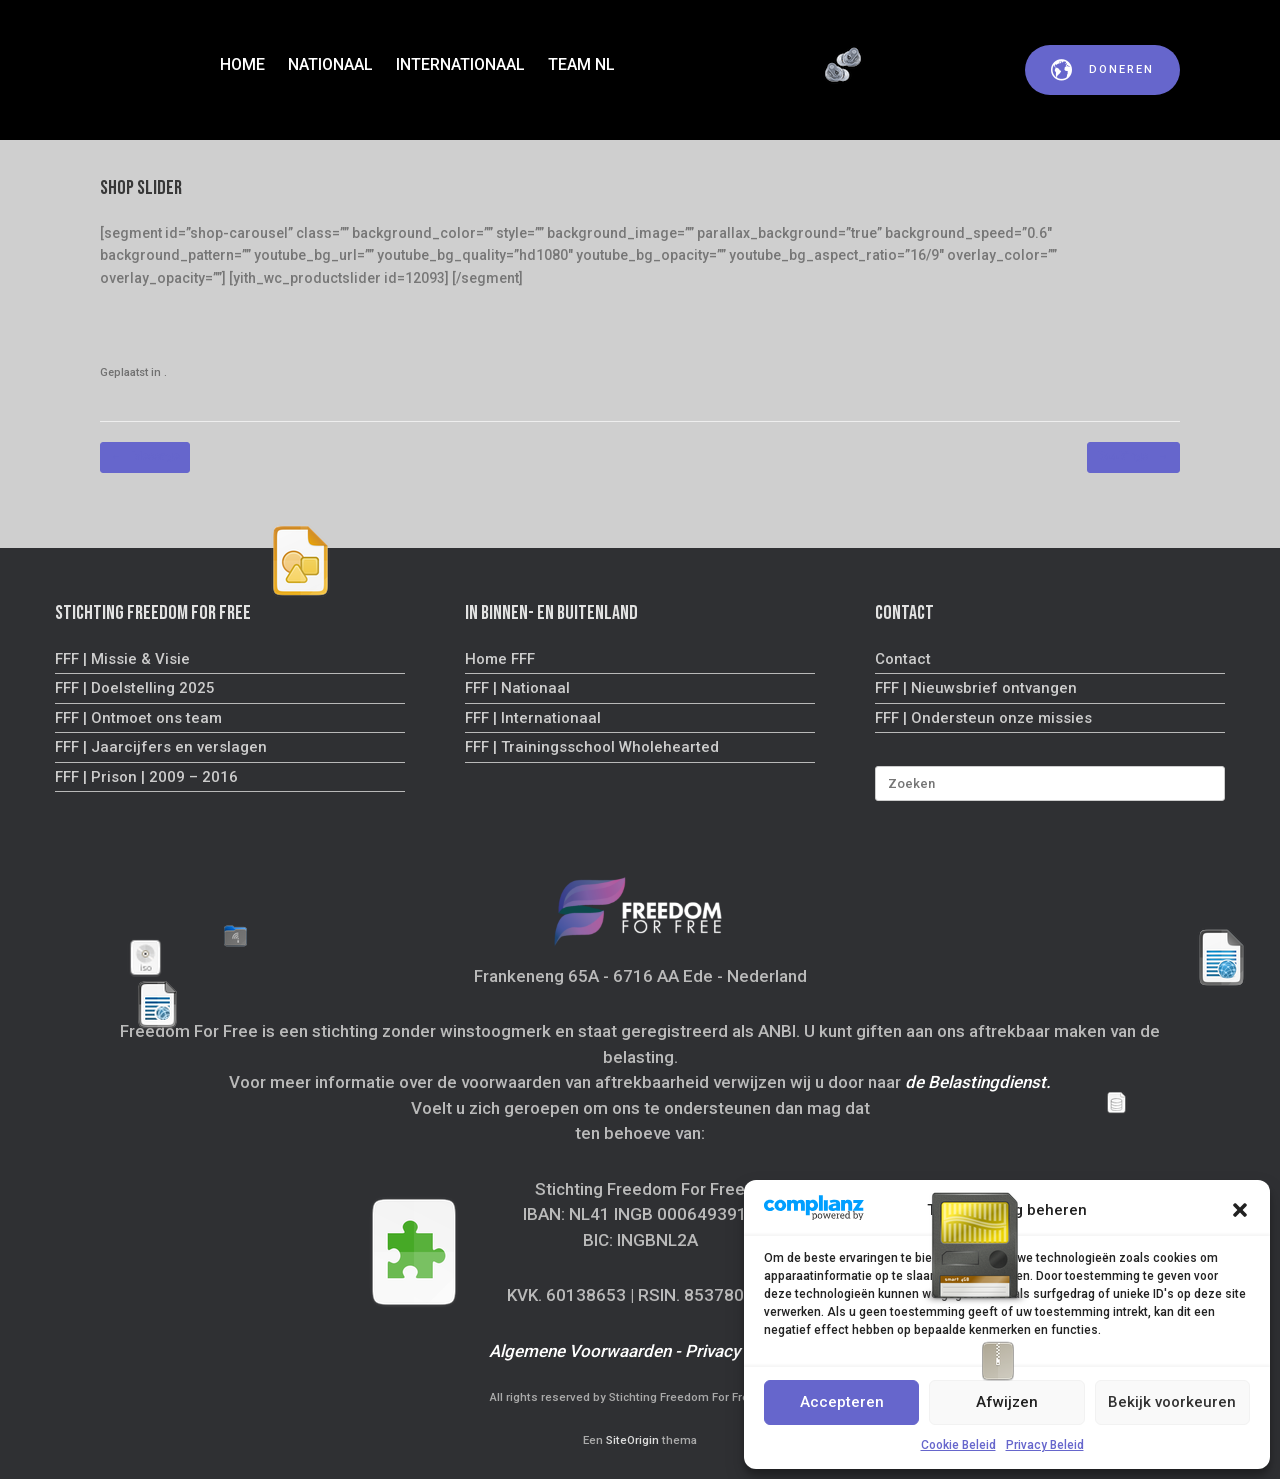  Describe the element at coordinates (157, 1004) in the screenshot. I see `libreoffice web document file type` at that location.